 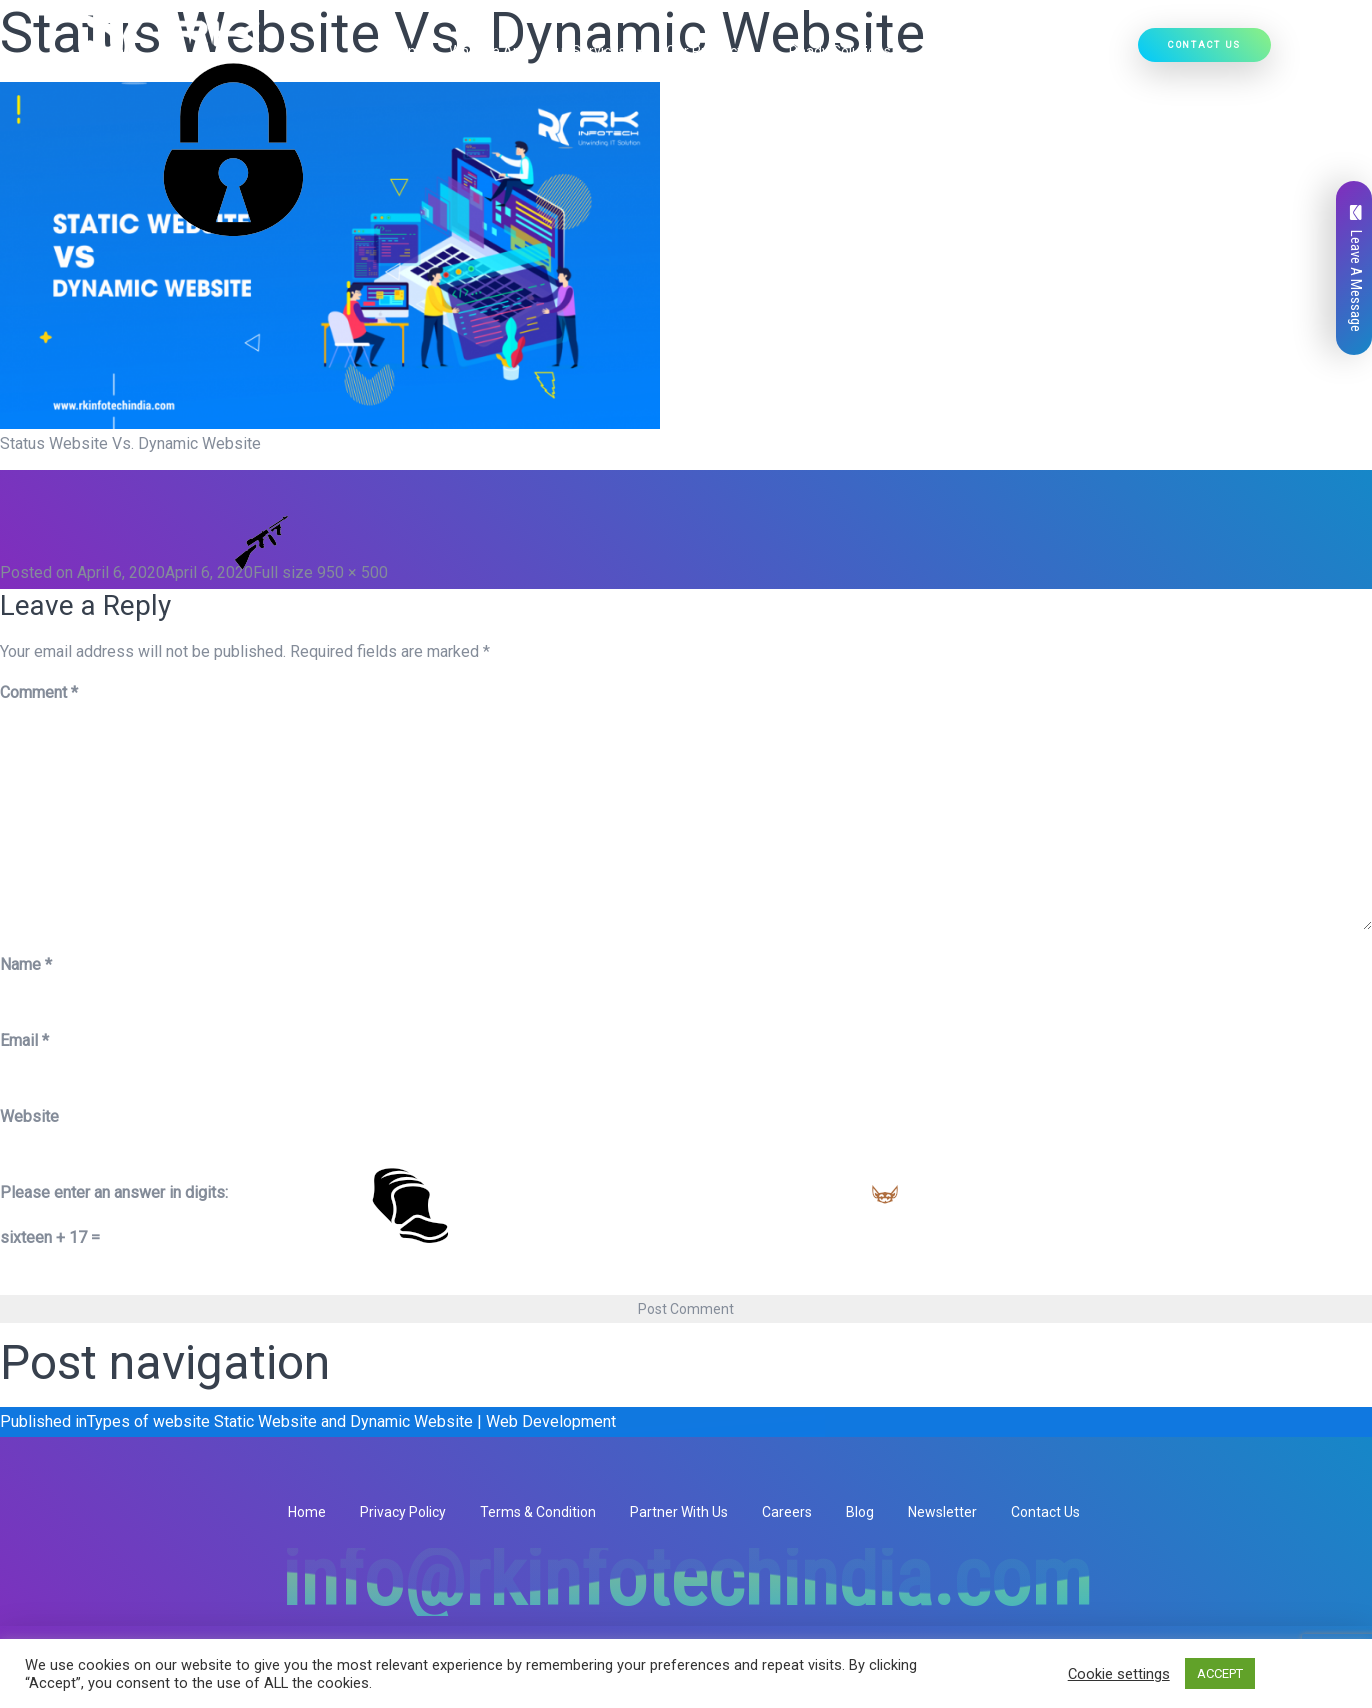 I want to click on lock or secure this item, so click(x=234, y=150).